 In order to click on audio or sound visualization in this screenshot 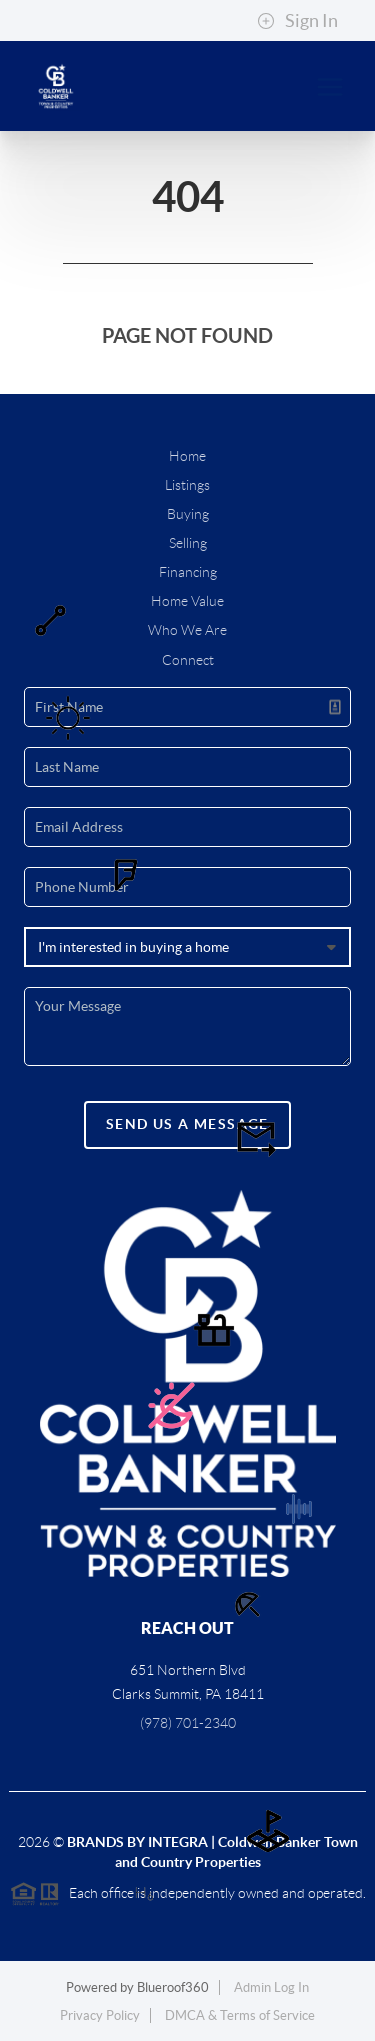, I will do `click(299, 1509)`.